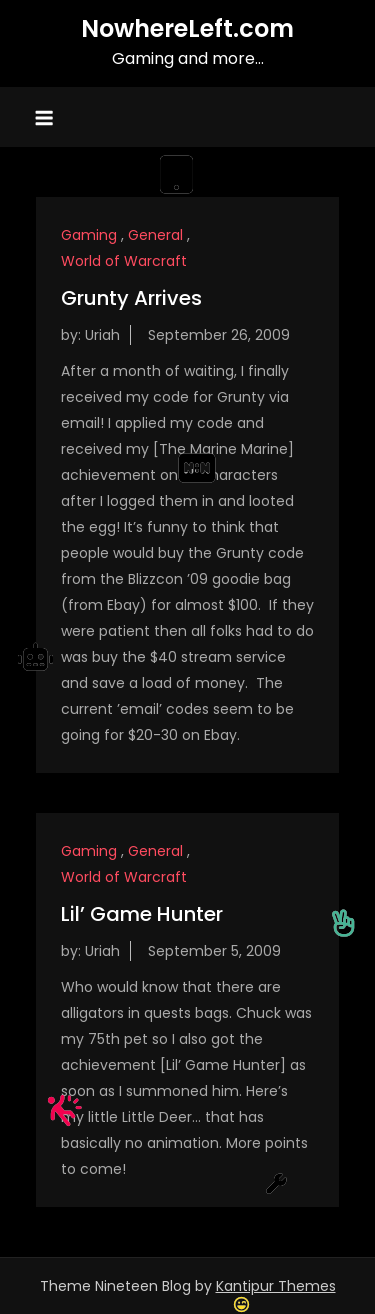 The width and height of the screenshot is (375, 1314). Describe the element at coordinates (64, 1110) in the screenshot. I see `indicates a slip, trip, or fall hazard warning` at that location.